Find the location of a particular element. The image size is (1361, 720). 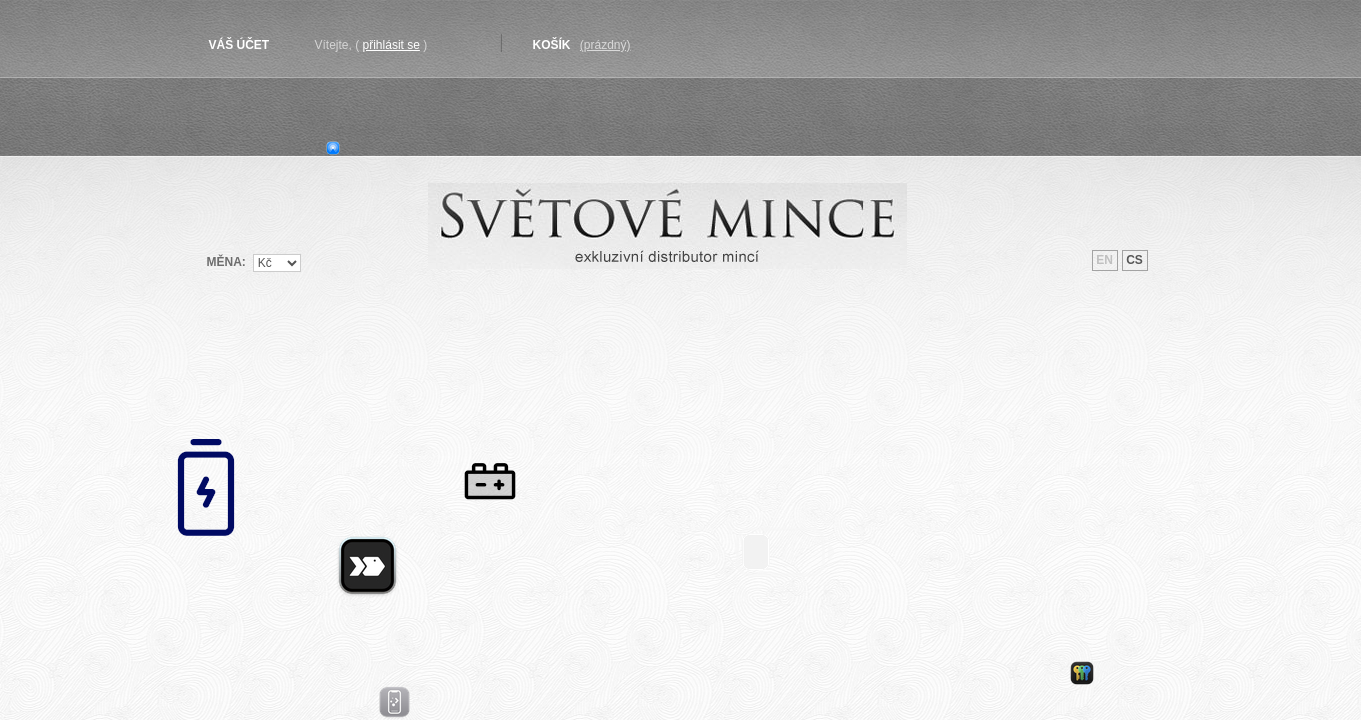

indicates device is currently charging is located at coordinates (206, 489).